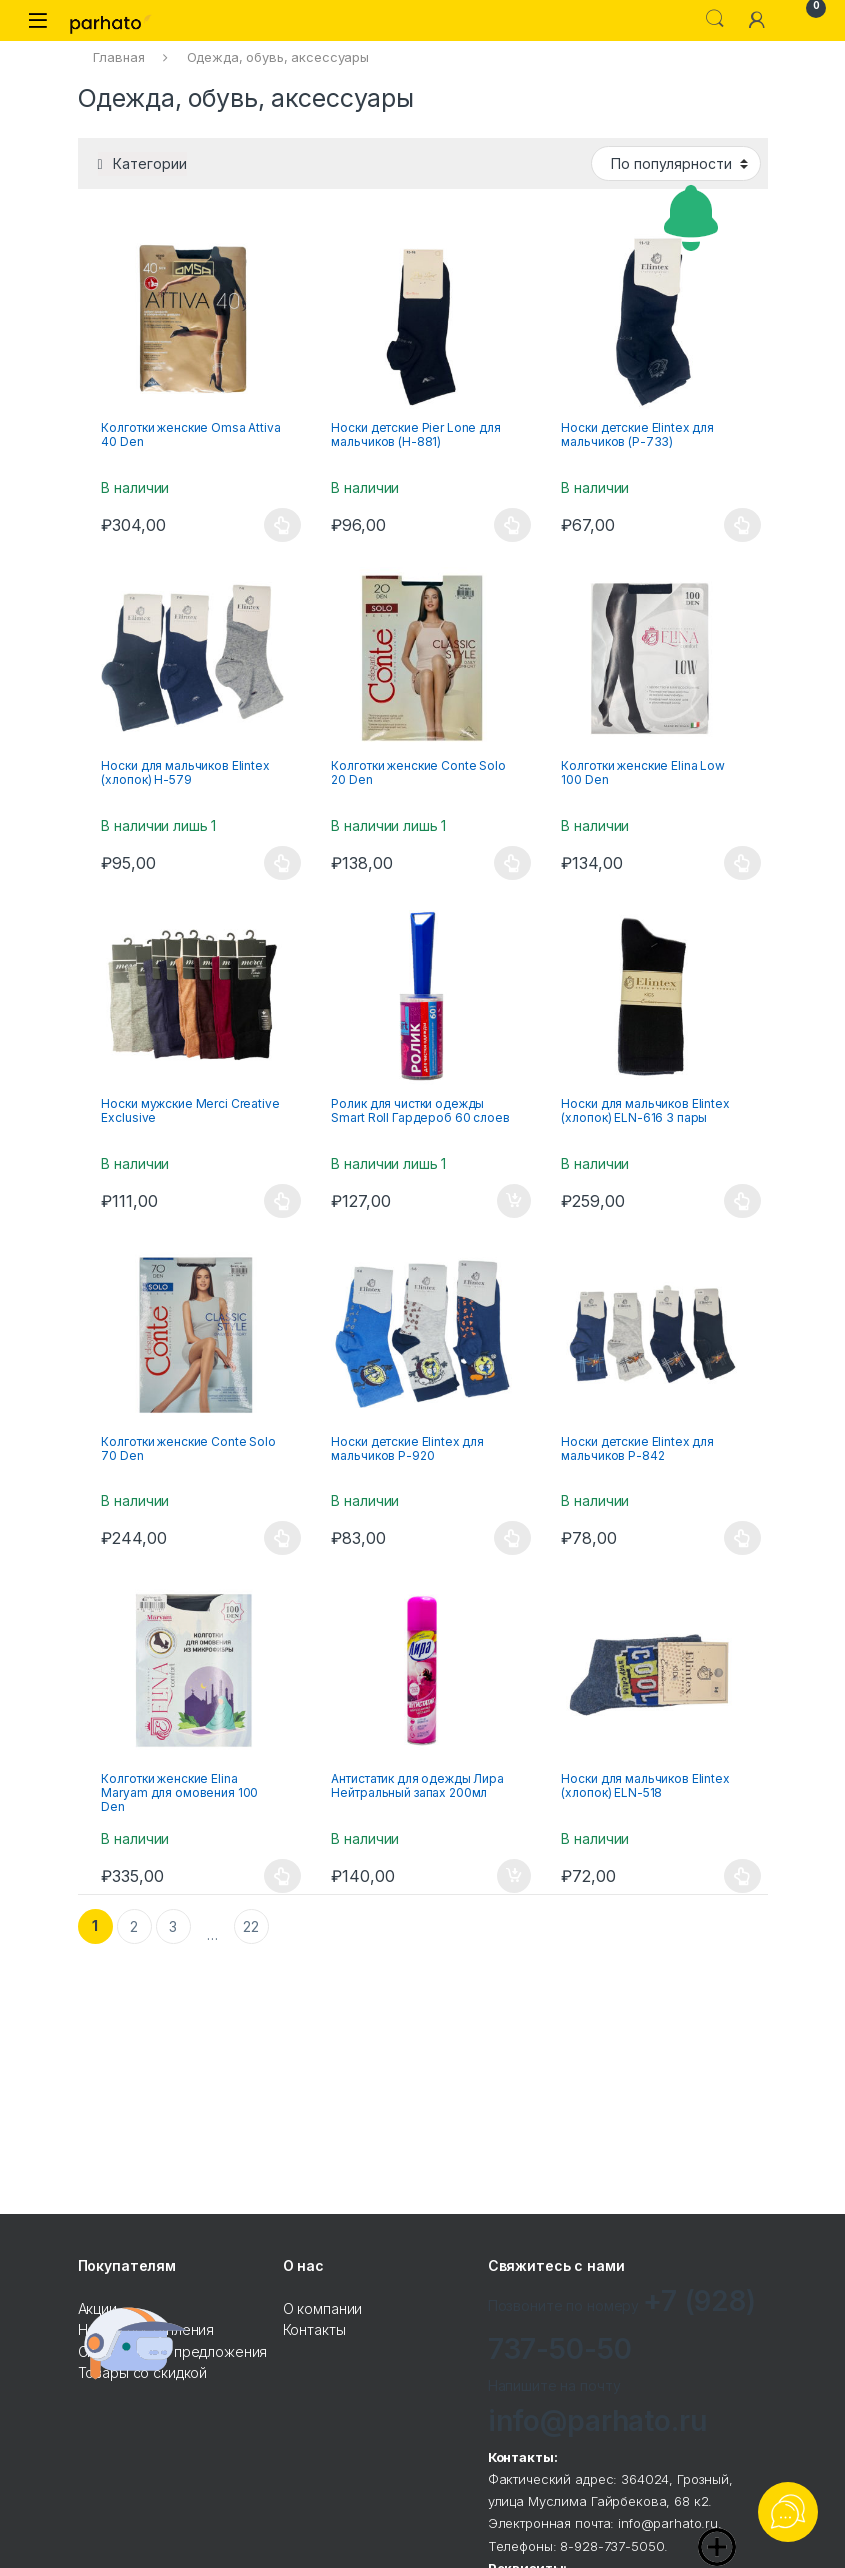  What do you see at coordinates (691, 218) in the screenshot?
I see `view notifications` at bounding box center [691, 218].